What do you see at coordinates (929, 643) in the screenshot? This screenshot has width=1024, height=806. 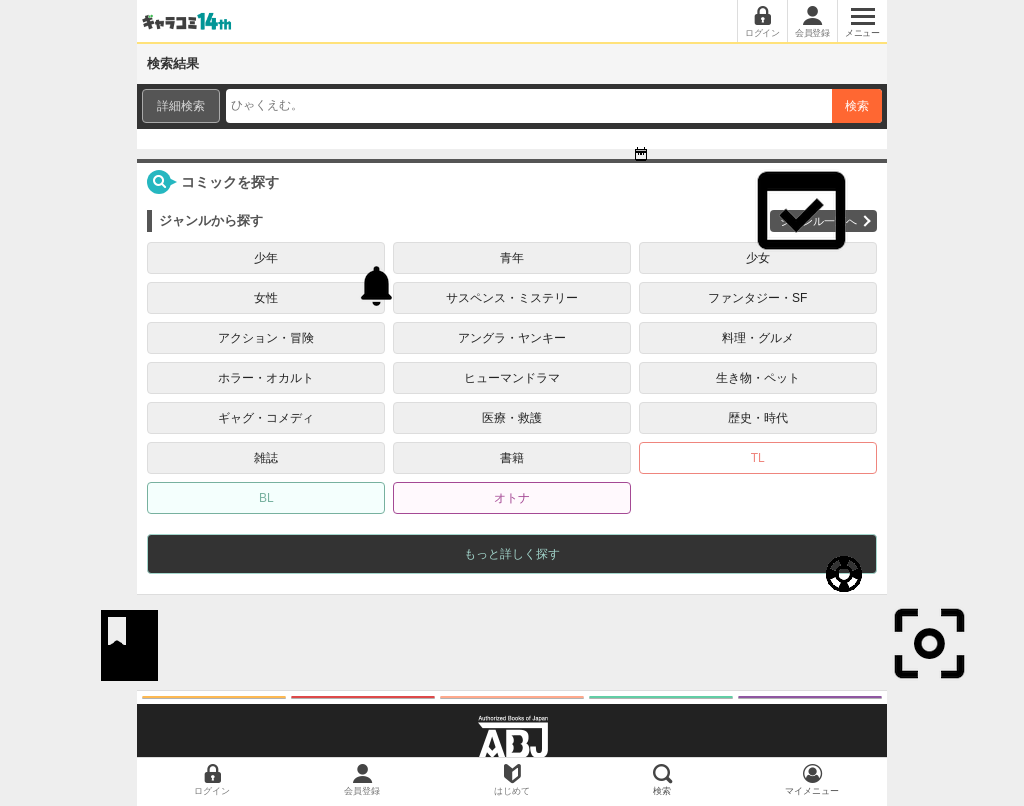 I see `center focus on camera viewfinder` at bounding box center [929, 643].